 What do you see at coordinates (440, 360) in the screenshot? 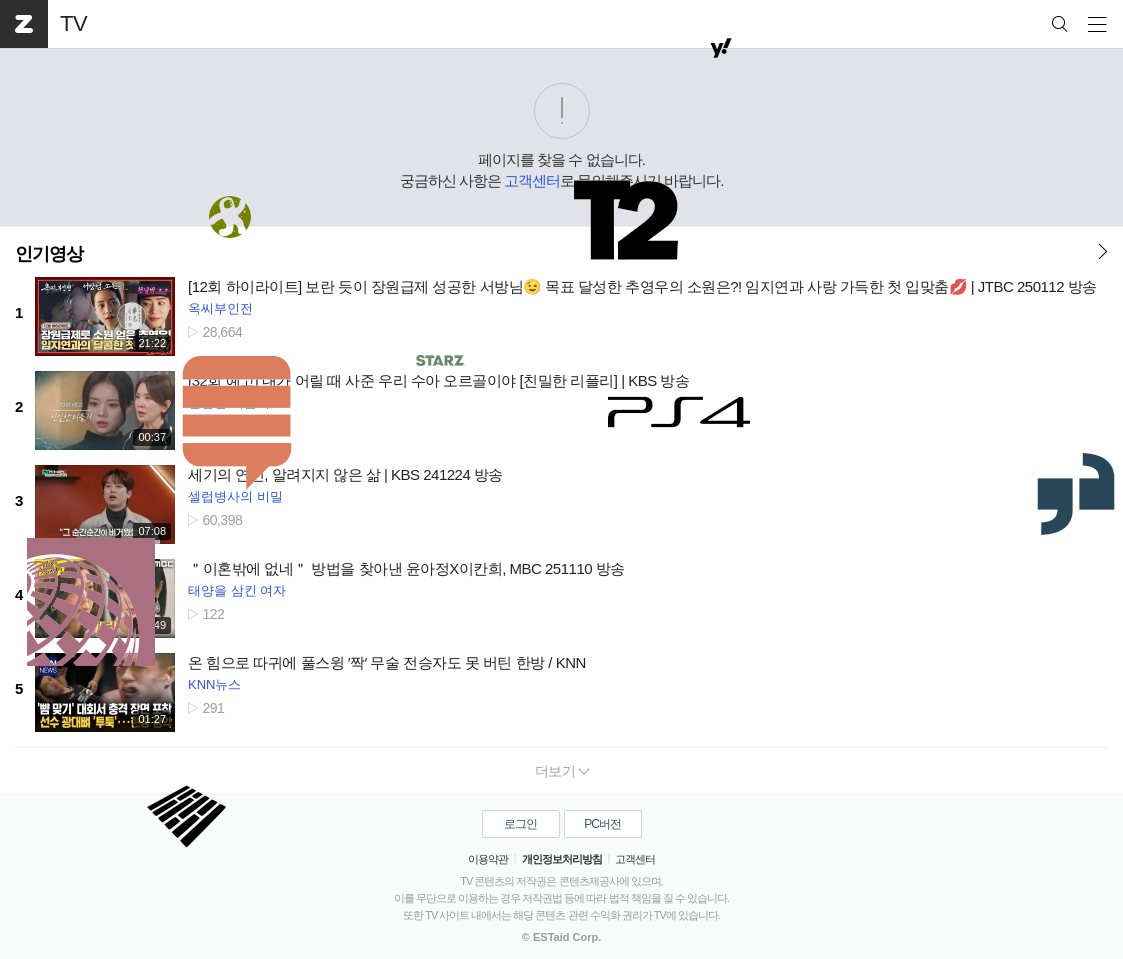
I see `open the Starz streaming app` at bounding box center [440, 360].